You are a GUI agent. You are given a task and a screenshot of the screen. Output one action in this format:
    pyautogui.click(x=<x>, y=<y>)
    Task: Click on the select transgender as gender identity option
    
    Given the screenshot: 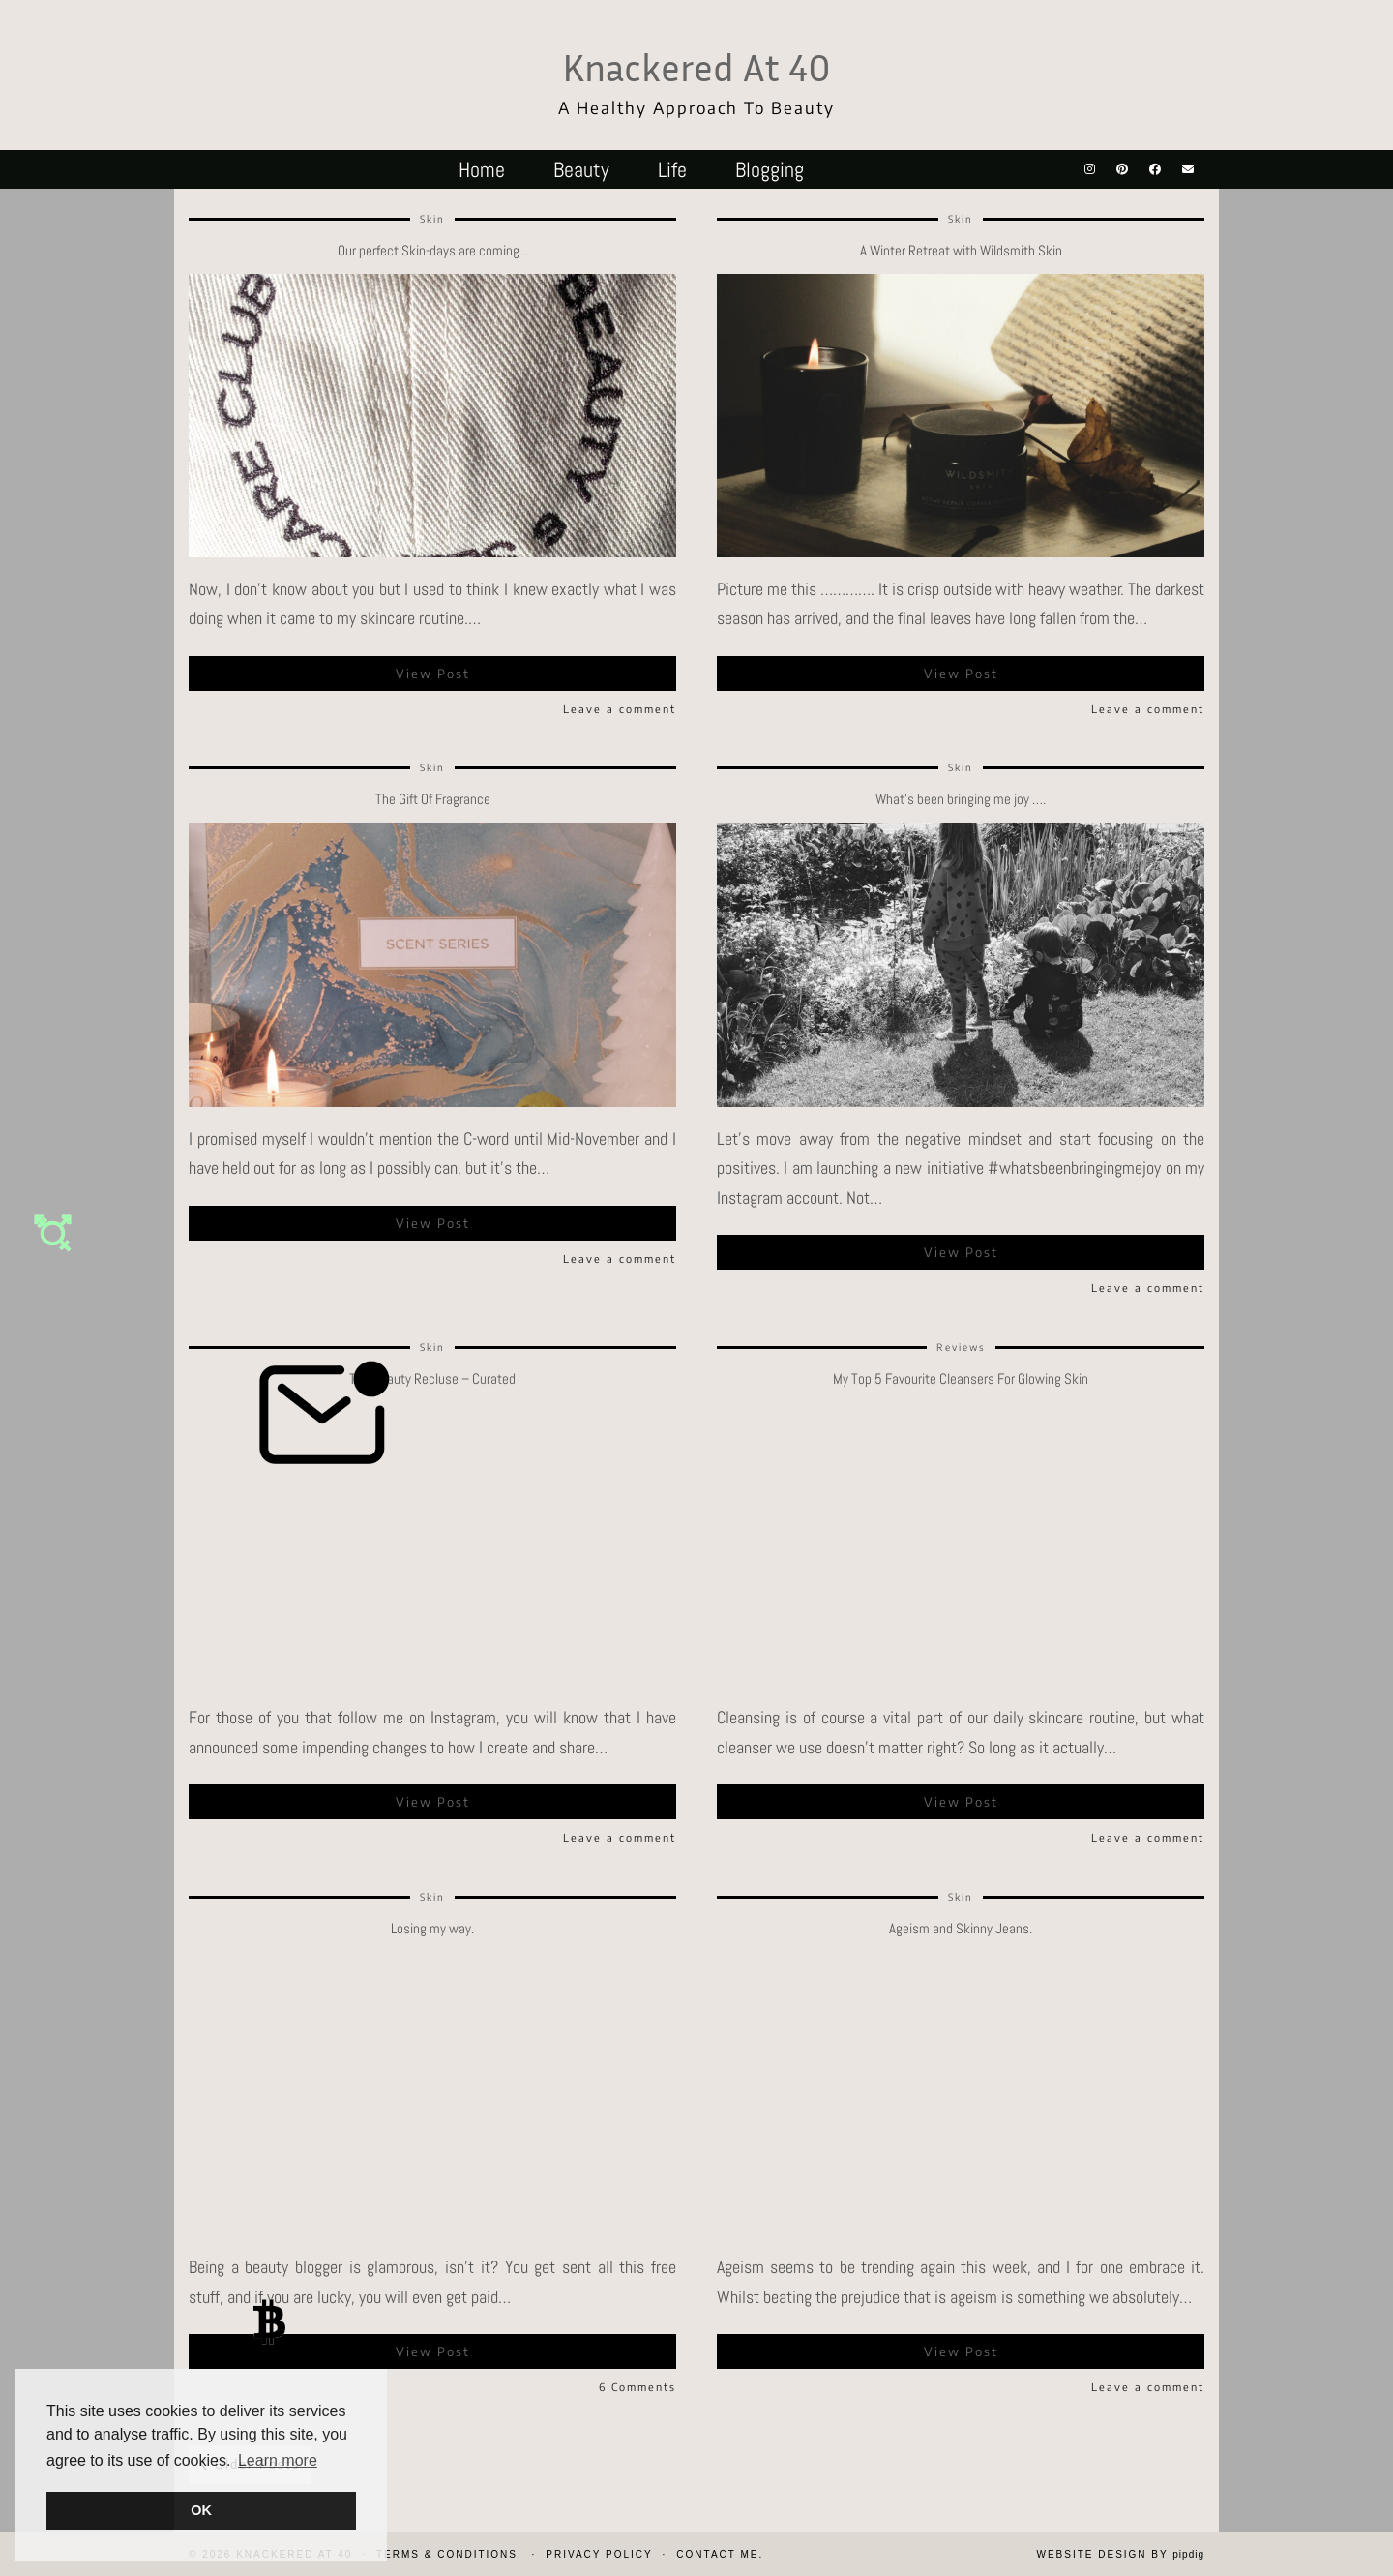 What is the action you would take?
    pyautogui.click(x=52, y=1233)
    